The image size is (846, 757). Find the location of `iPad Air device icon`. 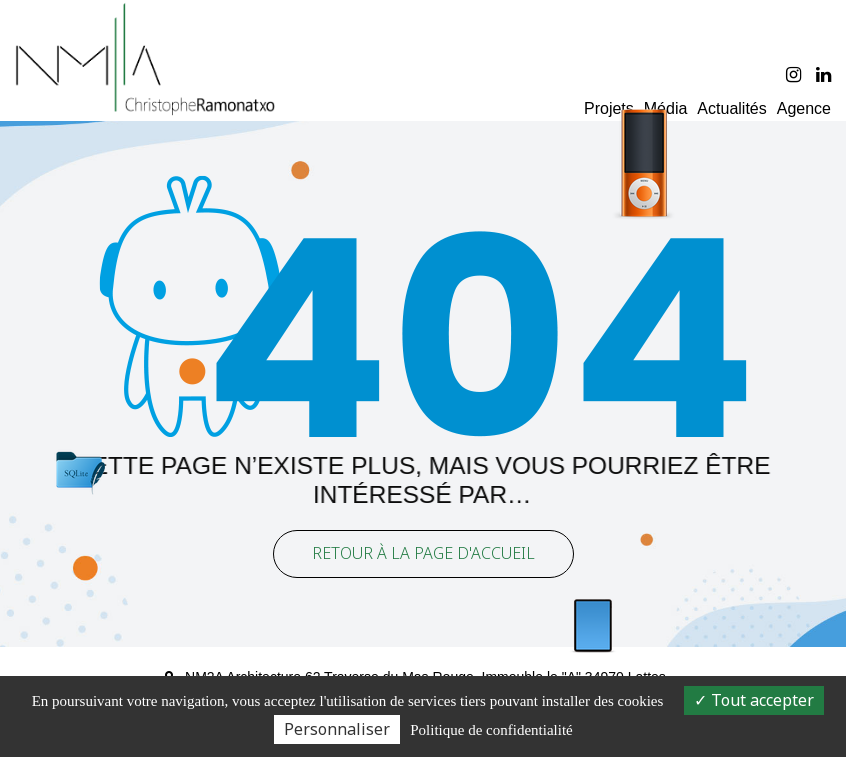

iPad Air device icon is located at coordinates (593, 626).